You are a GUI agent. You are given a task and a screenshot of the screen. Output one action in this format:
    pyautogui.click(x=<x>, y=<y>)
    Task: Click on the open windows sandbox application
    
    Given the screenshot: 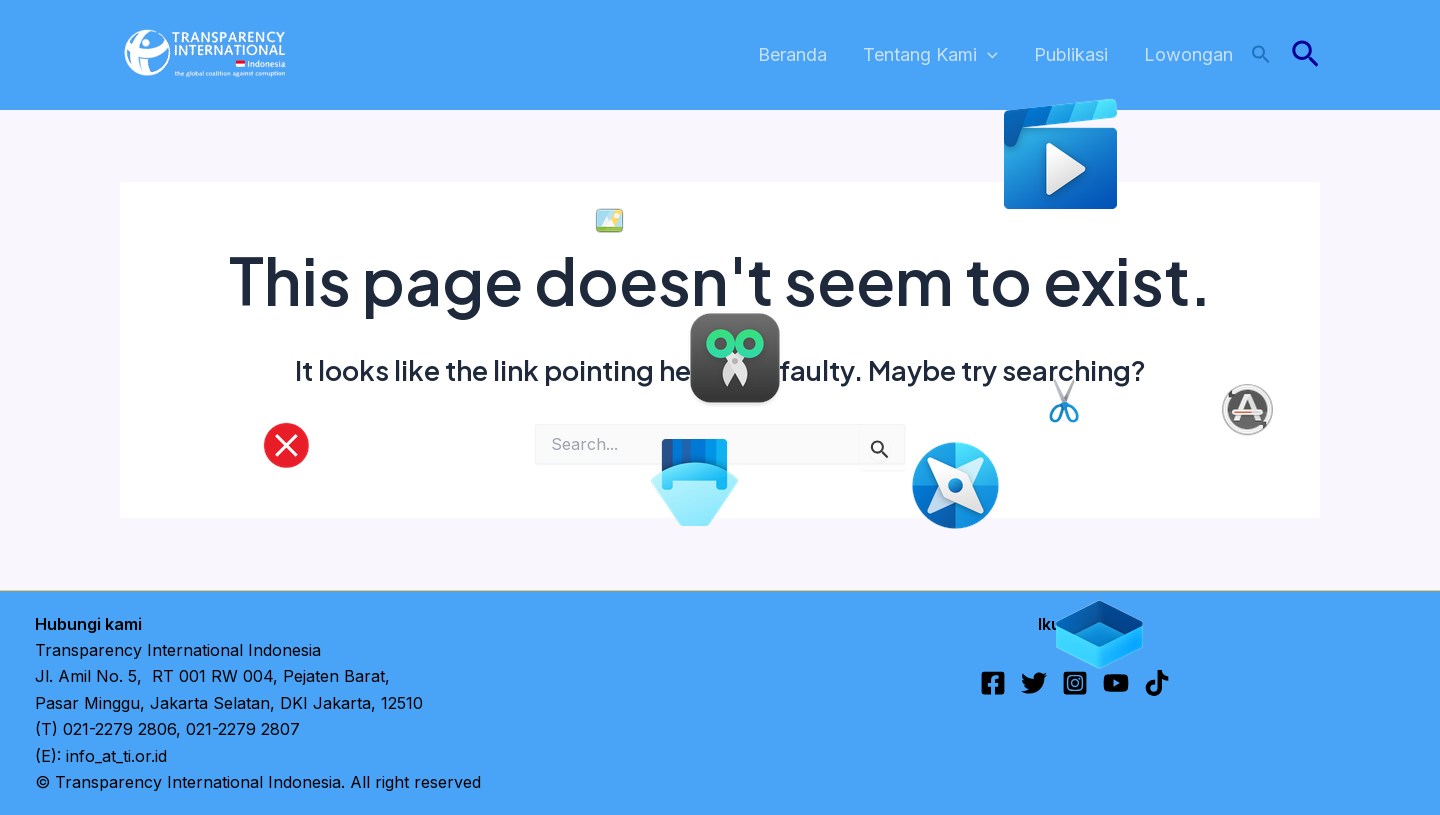 What is the action you would take?
    pyautogui.click(x=1099, y=634)
    